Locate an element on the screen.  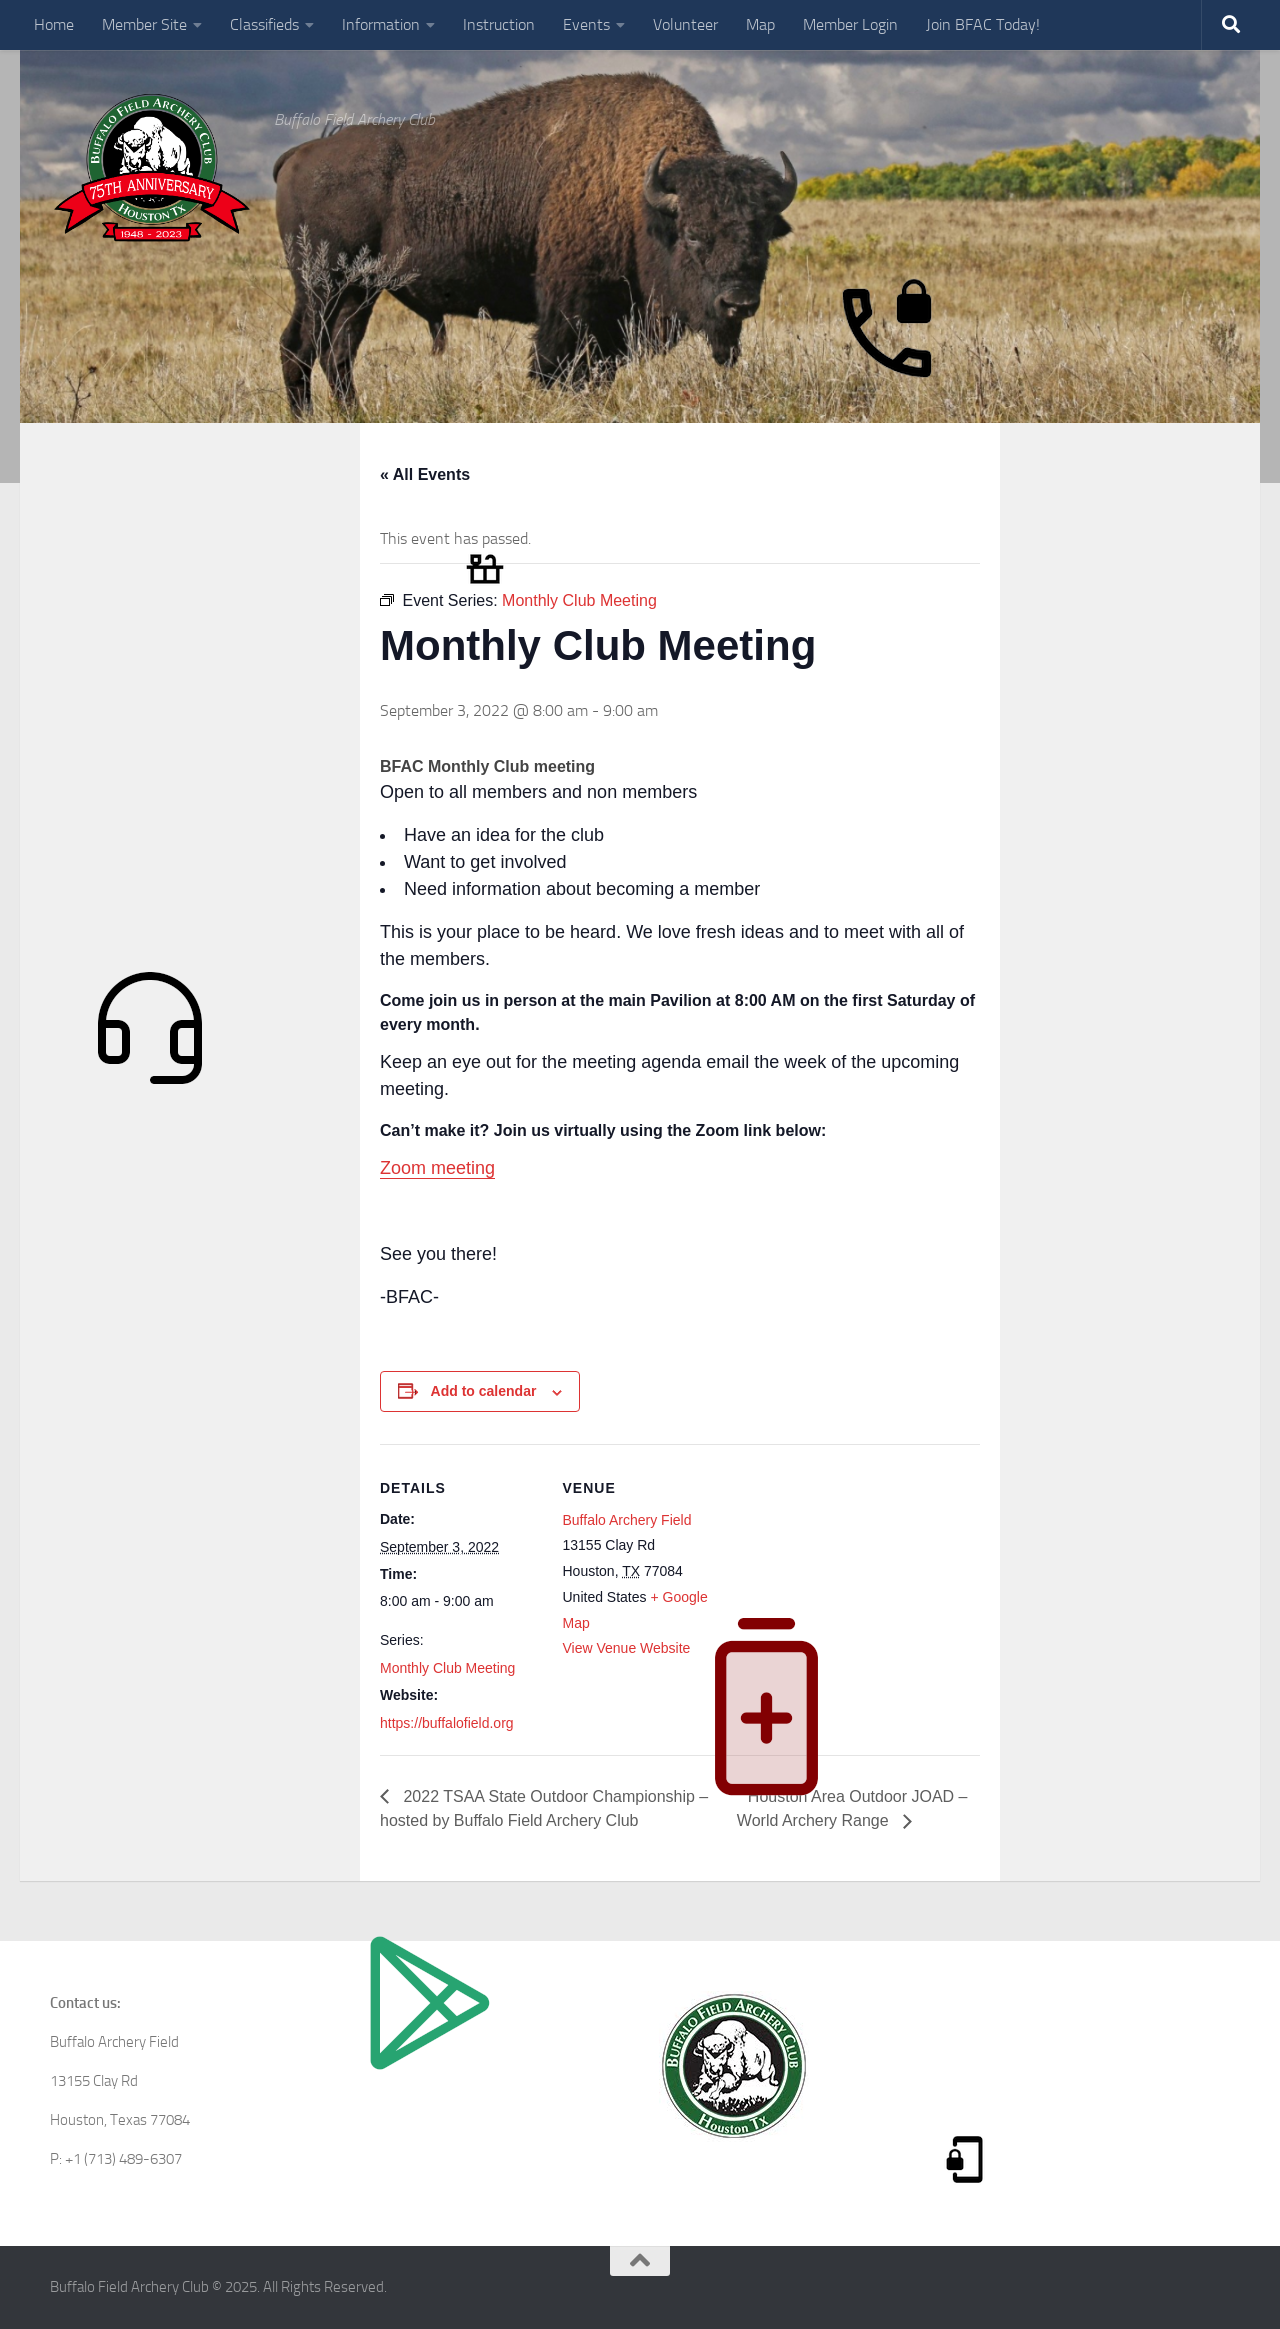
phone is locked or secured is located at coordinates (887, 333).